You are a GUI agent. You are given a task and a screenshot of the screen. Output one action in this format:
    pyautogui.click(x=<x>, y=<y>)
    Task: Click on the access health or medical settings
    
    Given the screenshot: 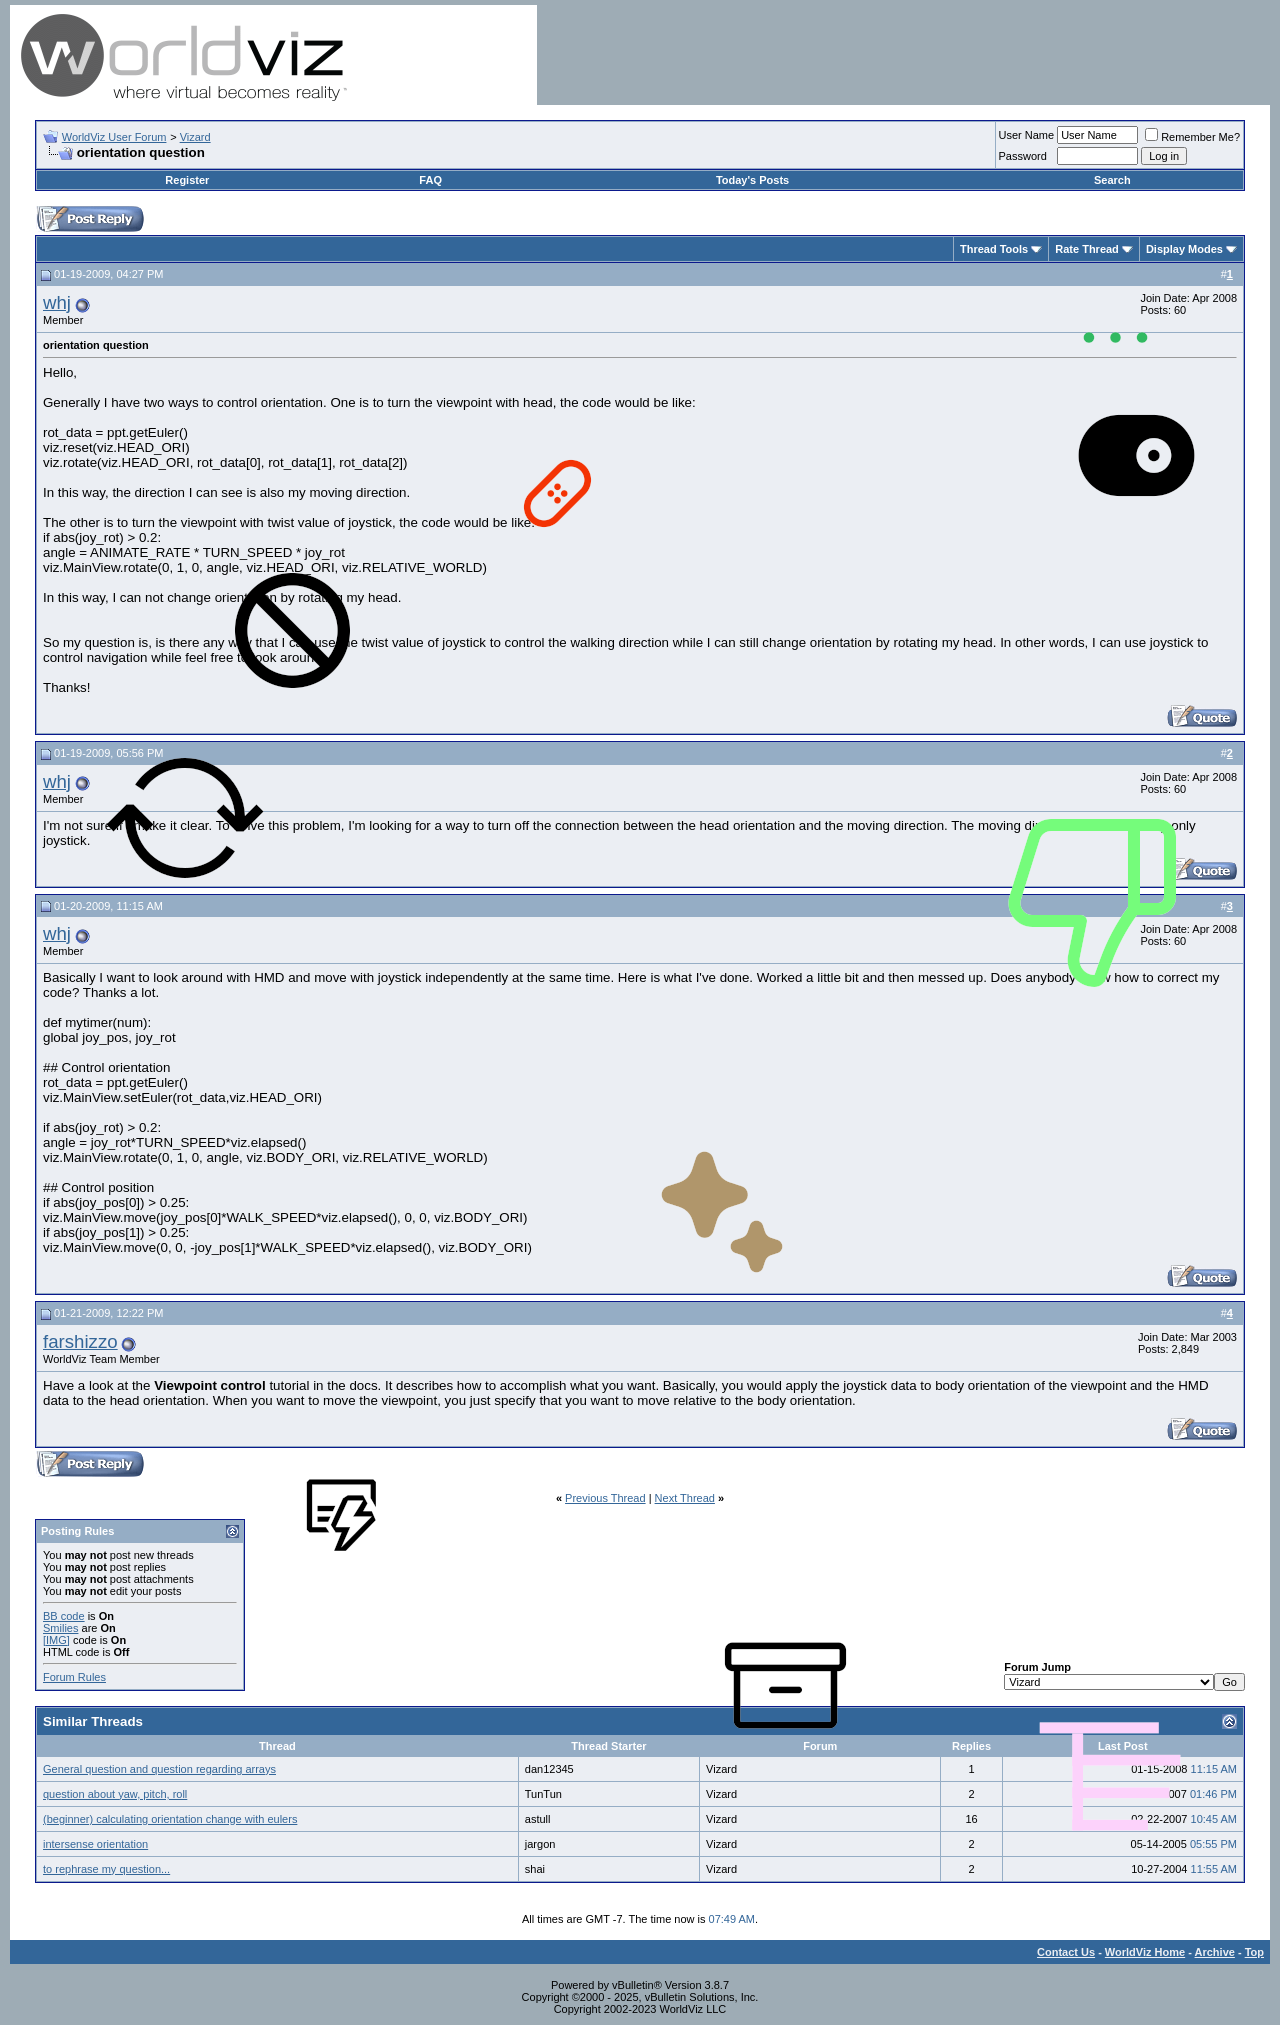 What is the action you would take?
    pyautogui.click(x=557, y=493)
    